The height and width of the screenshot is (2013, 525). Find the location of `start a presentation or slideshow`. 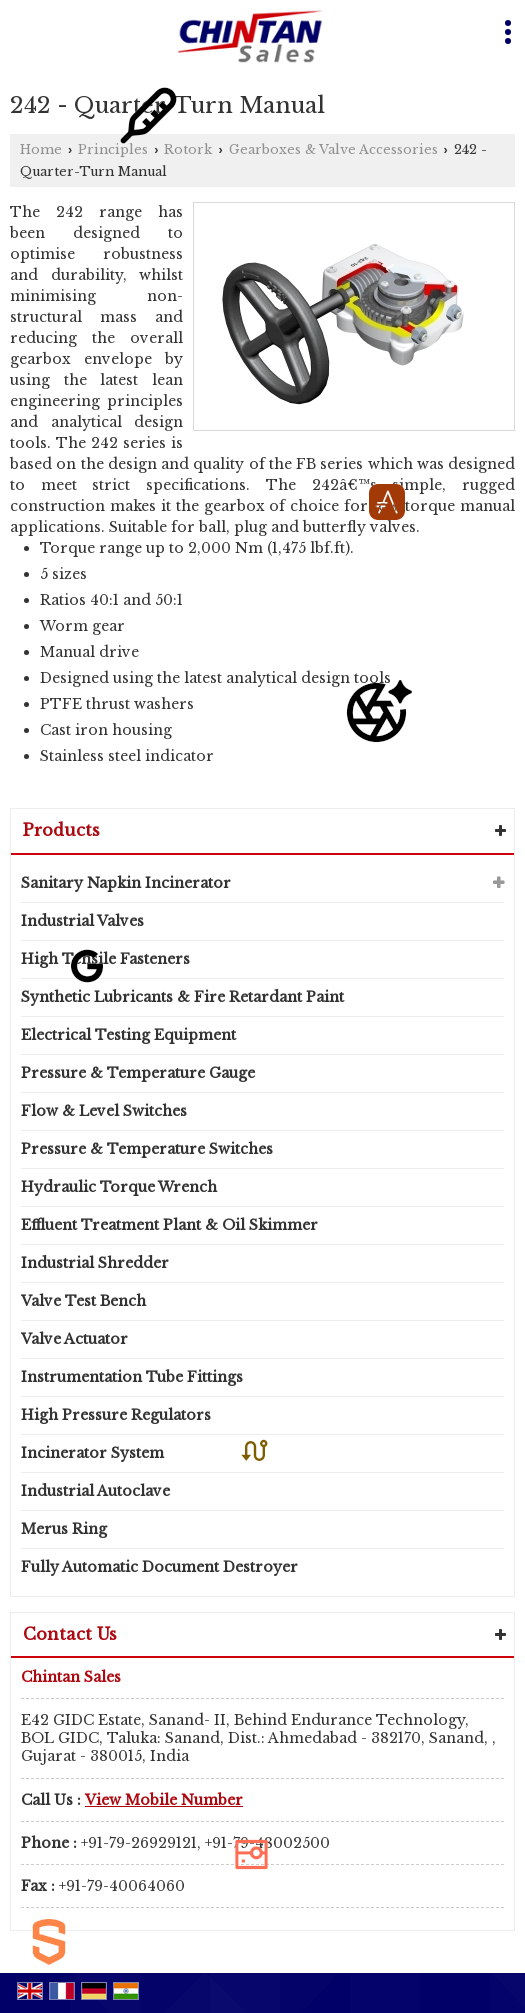

start a presentation or slideshow is located at coordinates (251, 1854).